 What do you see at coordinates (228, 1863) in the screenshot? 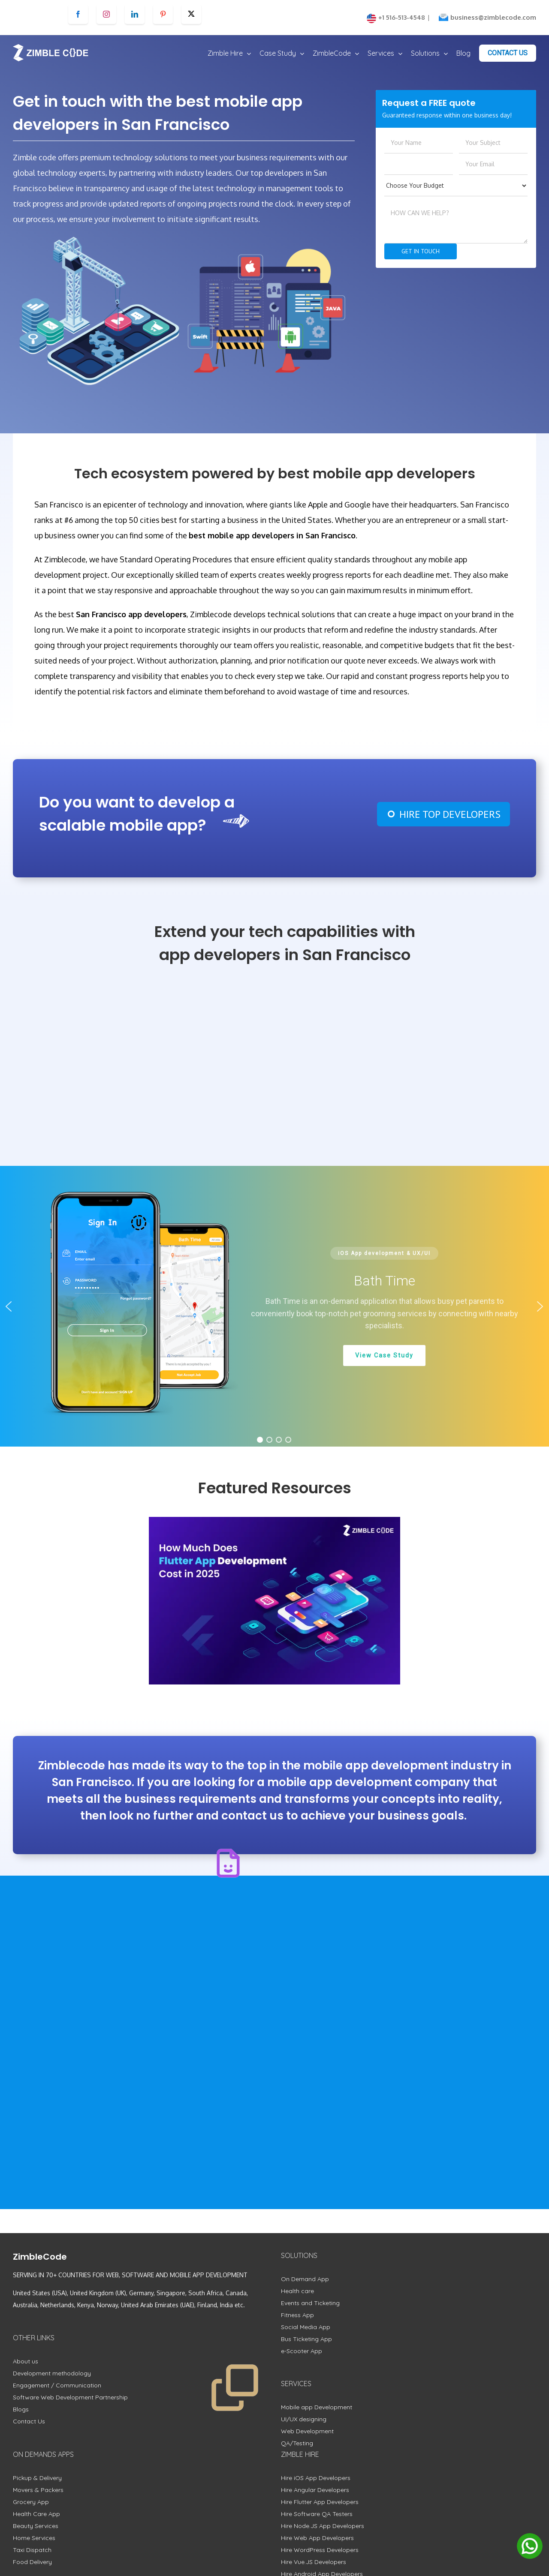
I see `view a friendly or positive document` at bounding box center [228, 1863].